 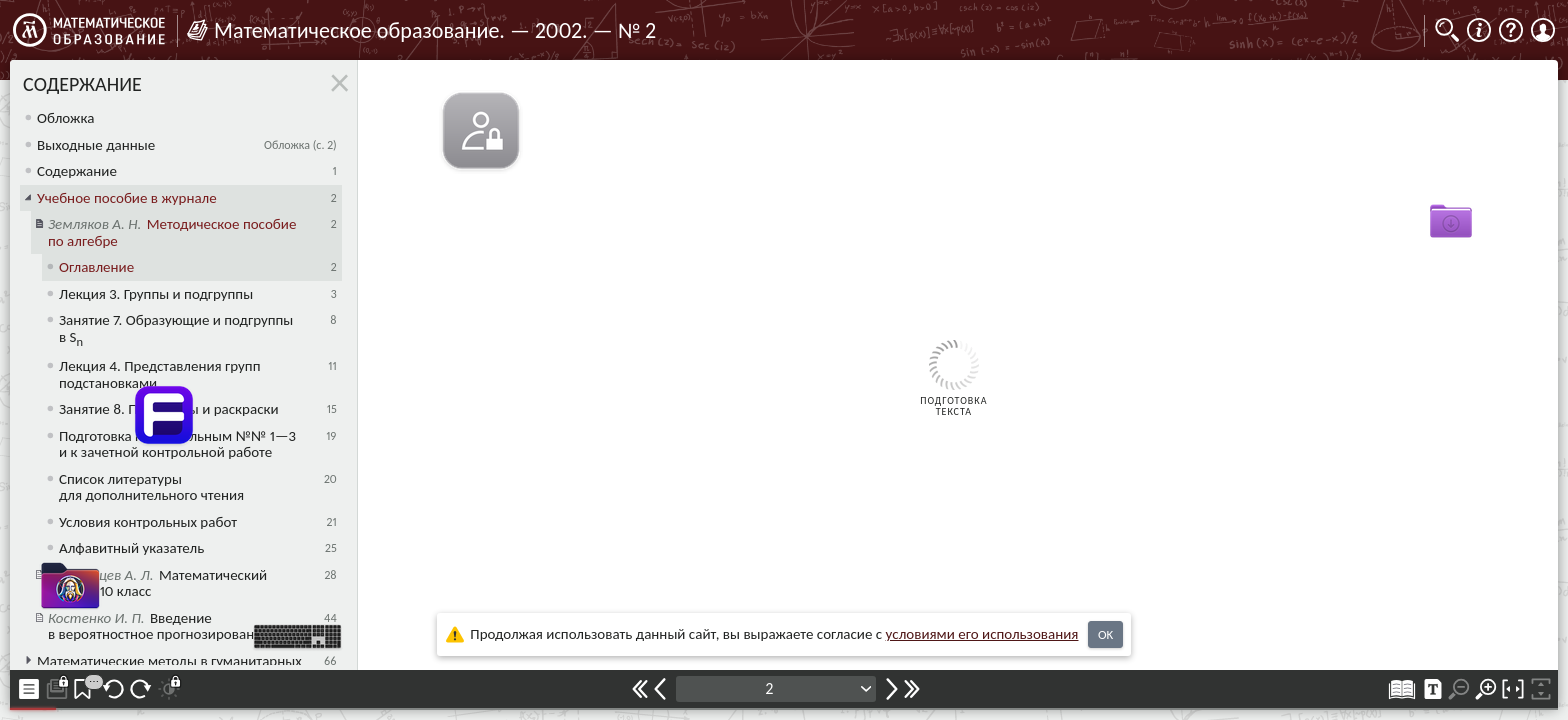 What do you see at coordinates (297, 636) in the screenshot?
I see `apple magic keyboard with numeric keypad in silver and black` at bounding box center [297, 636].